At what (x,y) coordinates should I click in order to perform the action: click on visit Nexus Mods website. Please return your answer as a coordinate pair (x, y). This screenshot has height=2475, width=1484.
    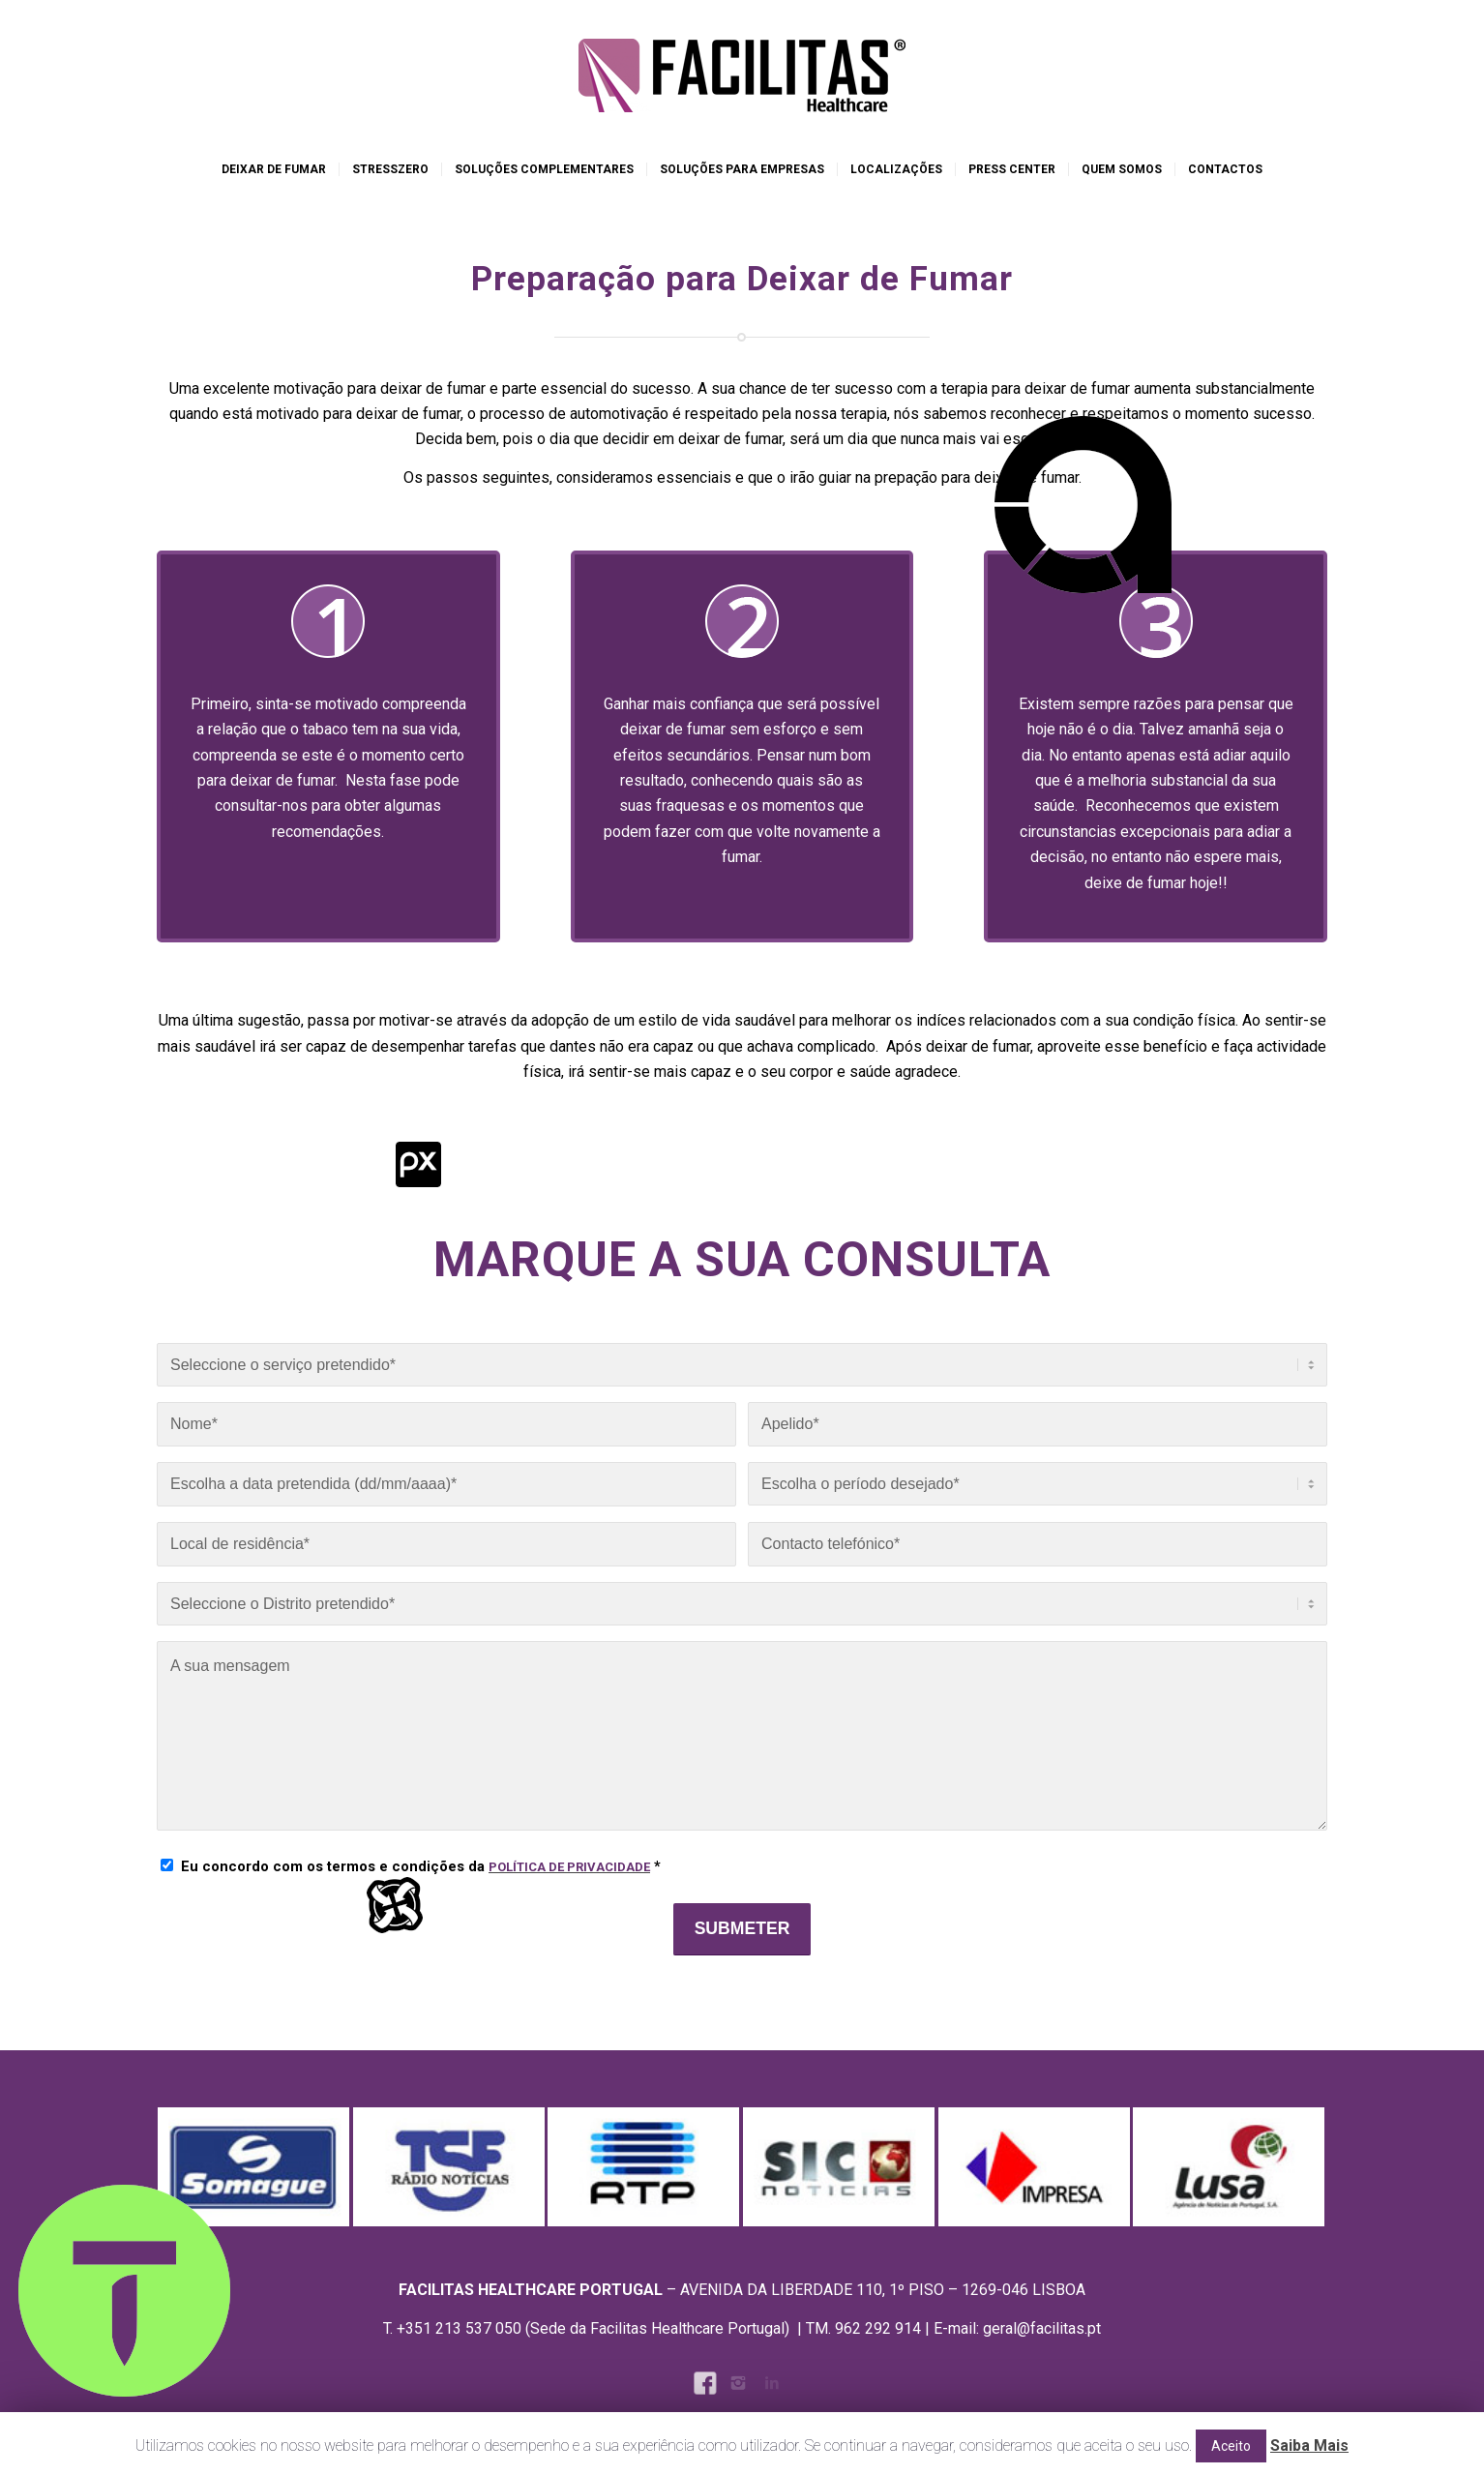
    Looking at the image, I should click on (395, 1905).